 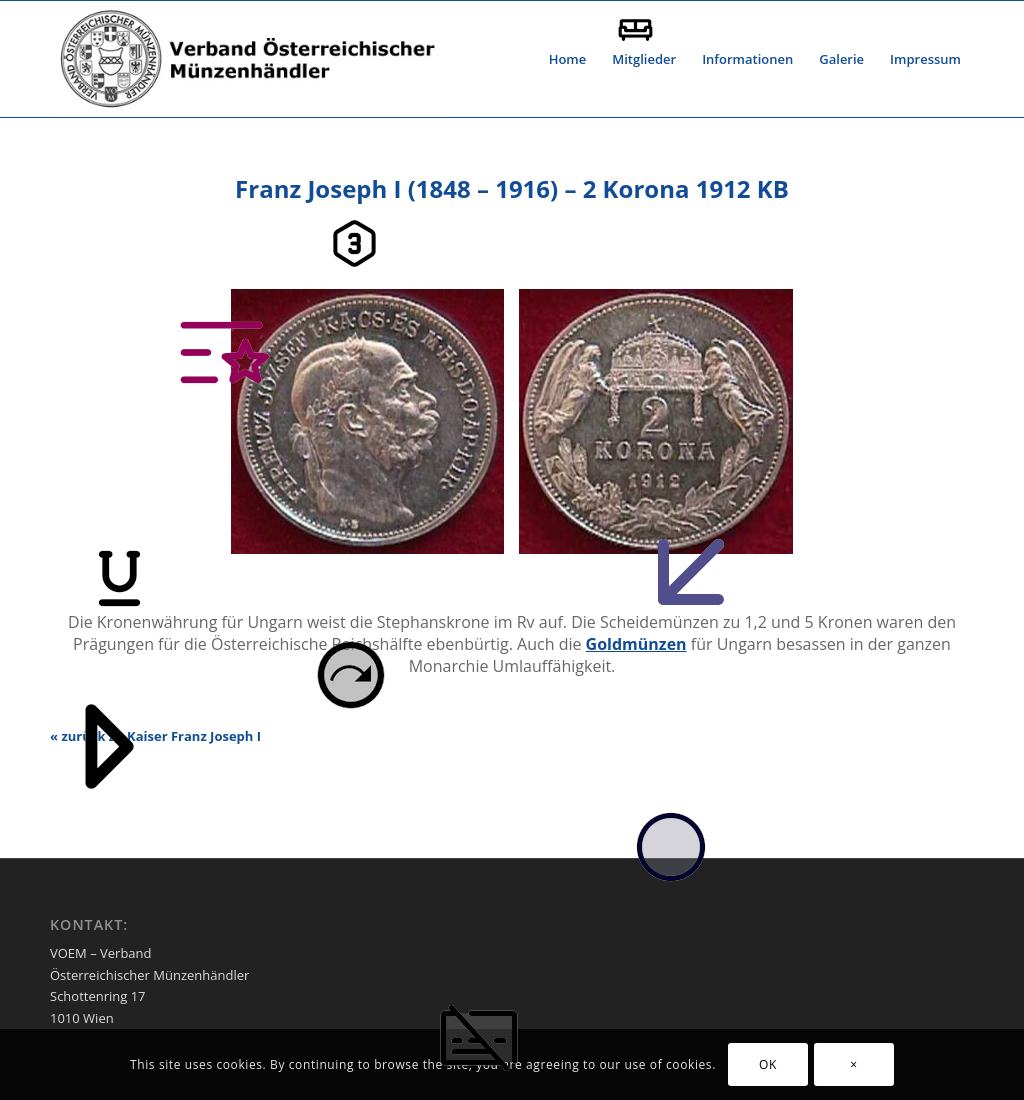 I want to click on view your favorites list, so click(x=221, y=352).